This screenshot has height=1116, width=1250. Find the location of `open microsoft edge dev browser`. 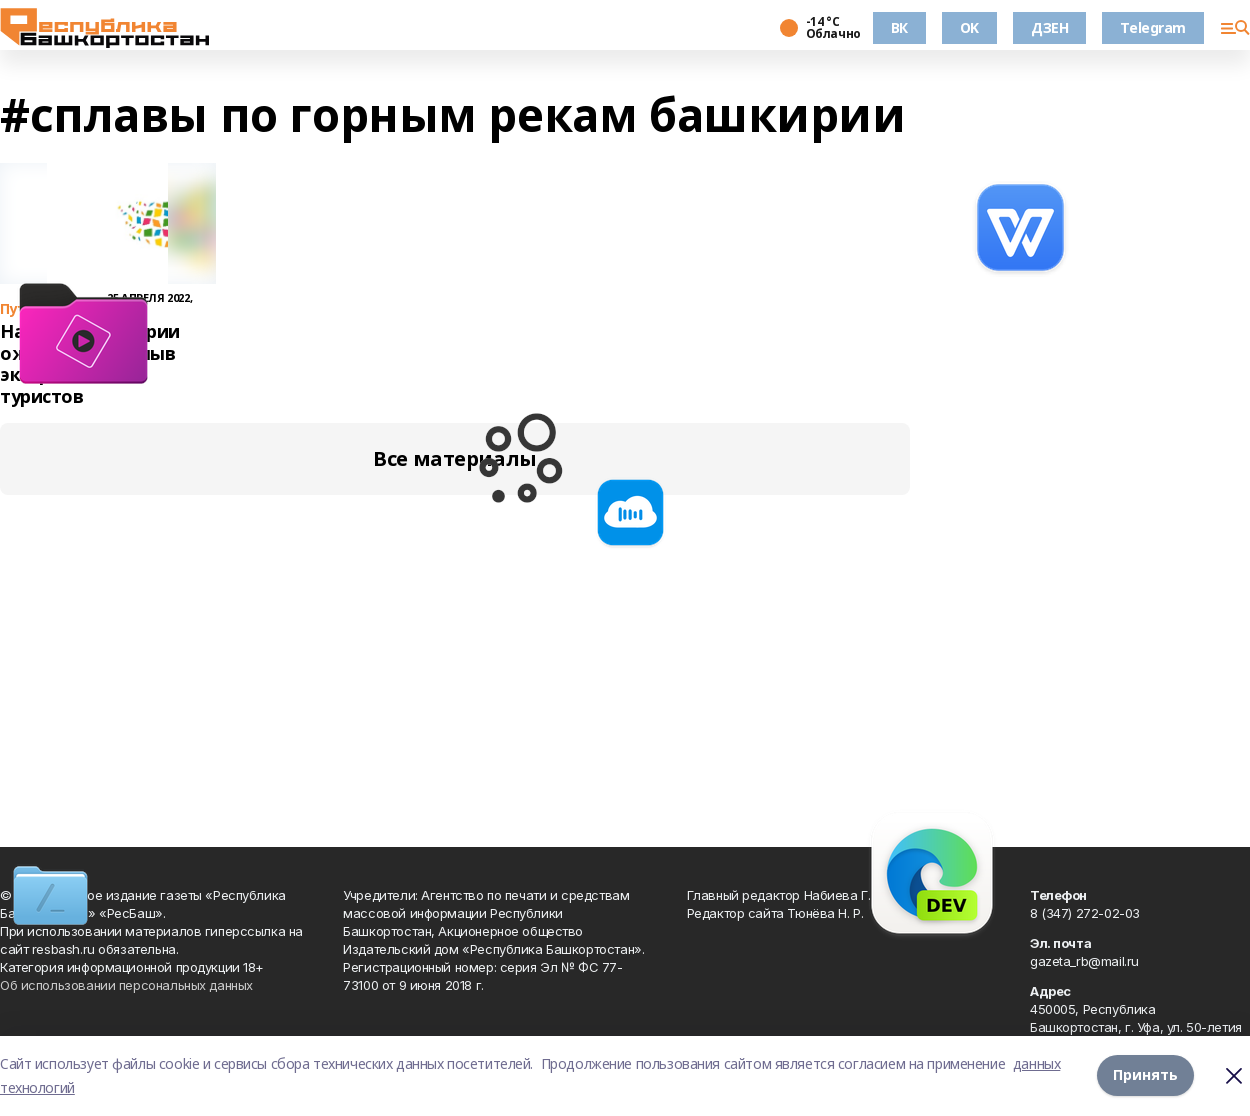

open microsoft edge dev browser is located at coordinates (932, 873).